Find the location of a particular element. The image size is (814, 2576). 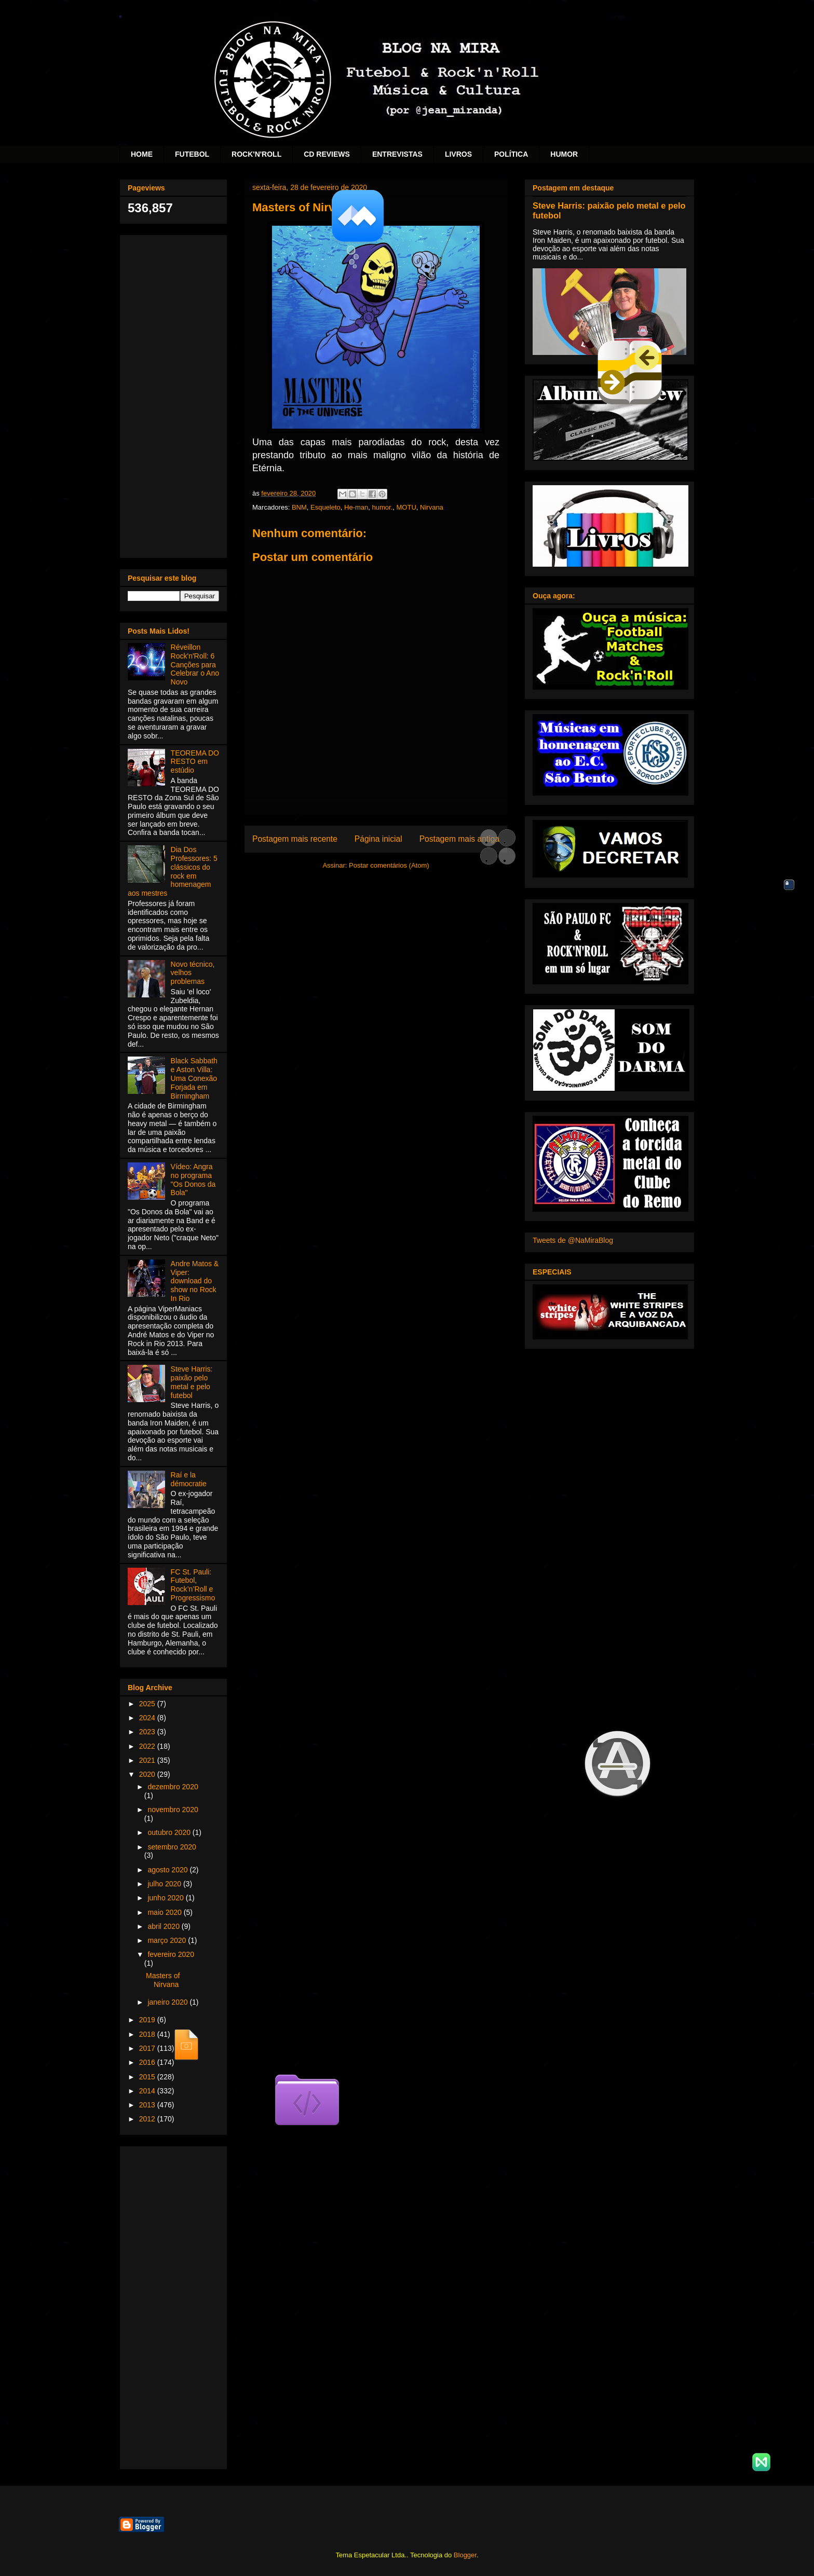

open the software update manager is located at coordinates (617, 1763).